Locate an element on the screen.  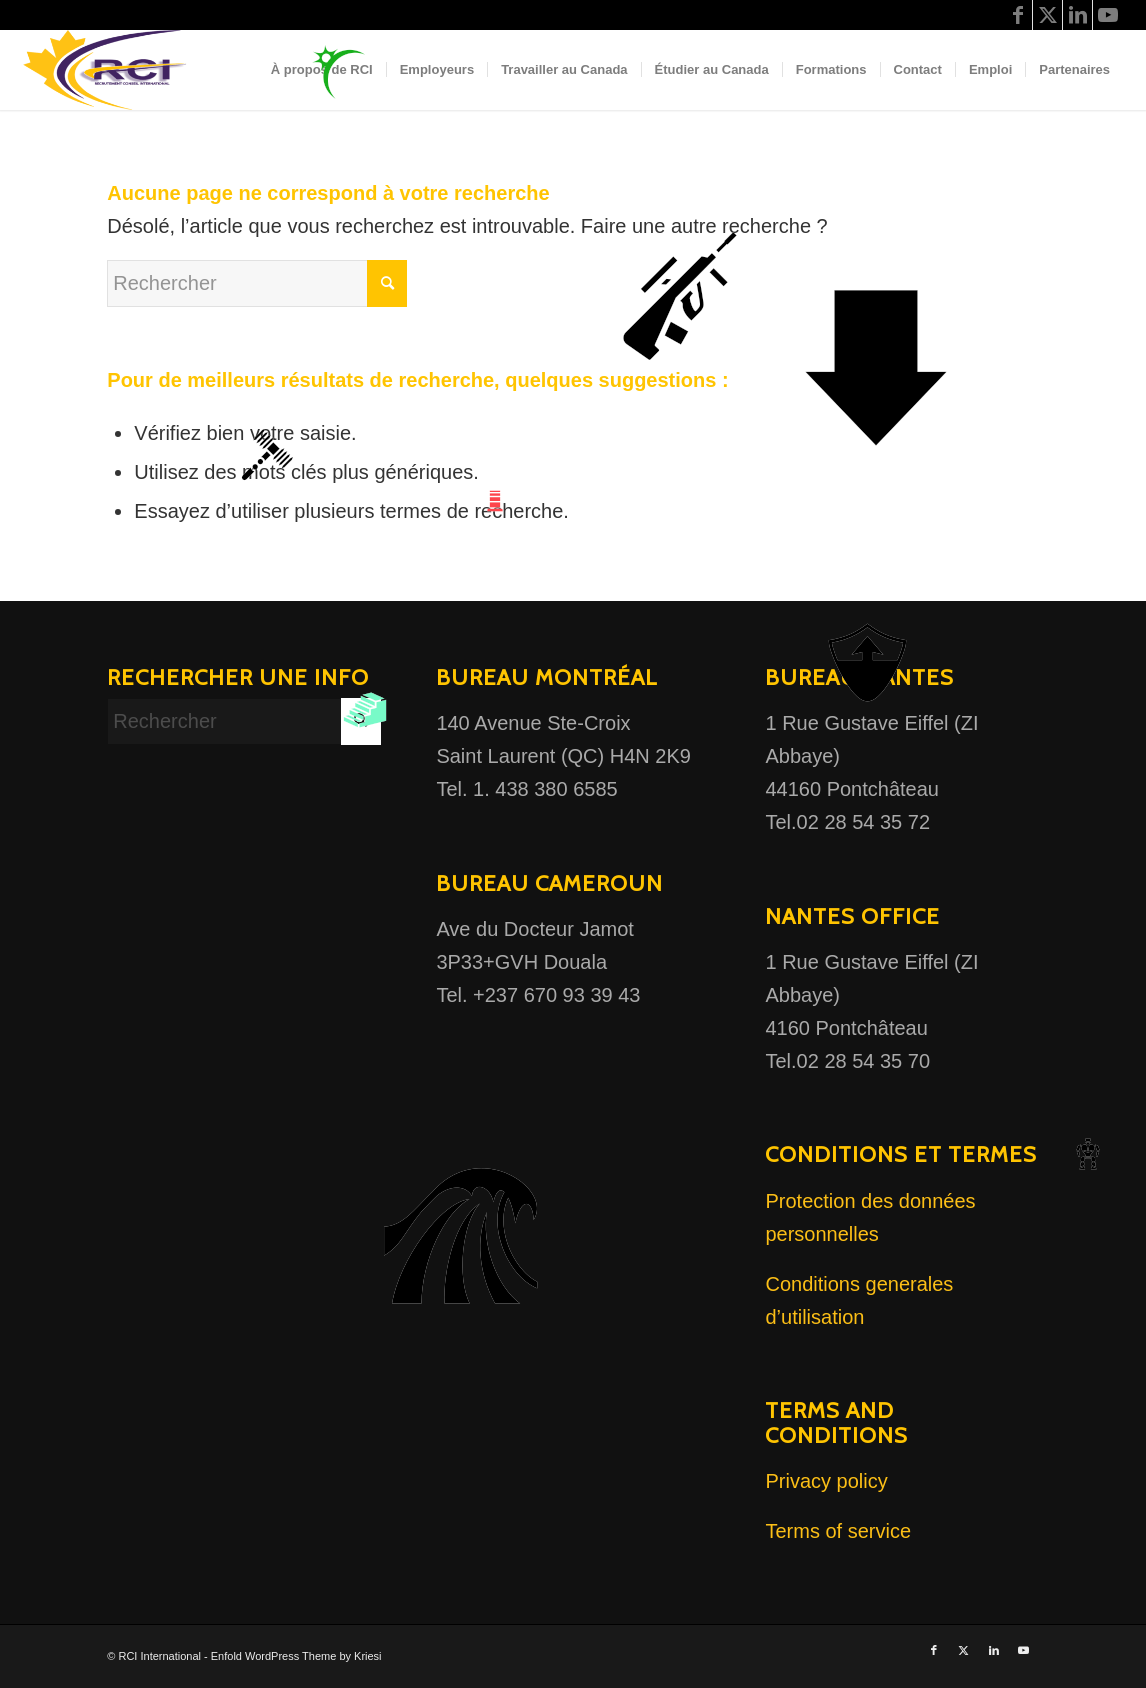
select battle mech unit in game is located at coordinates (1088, 1154).